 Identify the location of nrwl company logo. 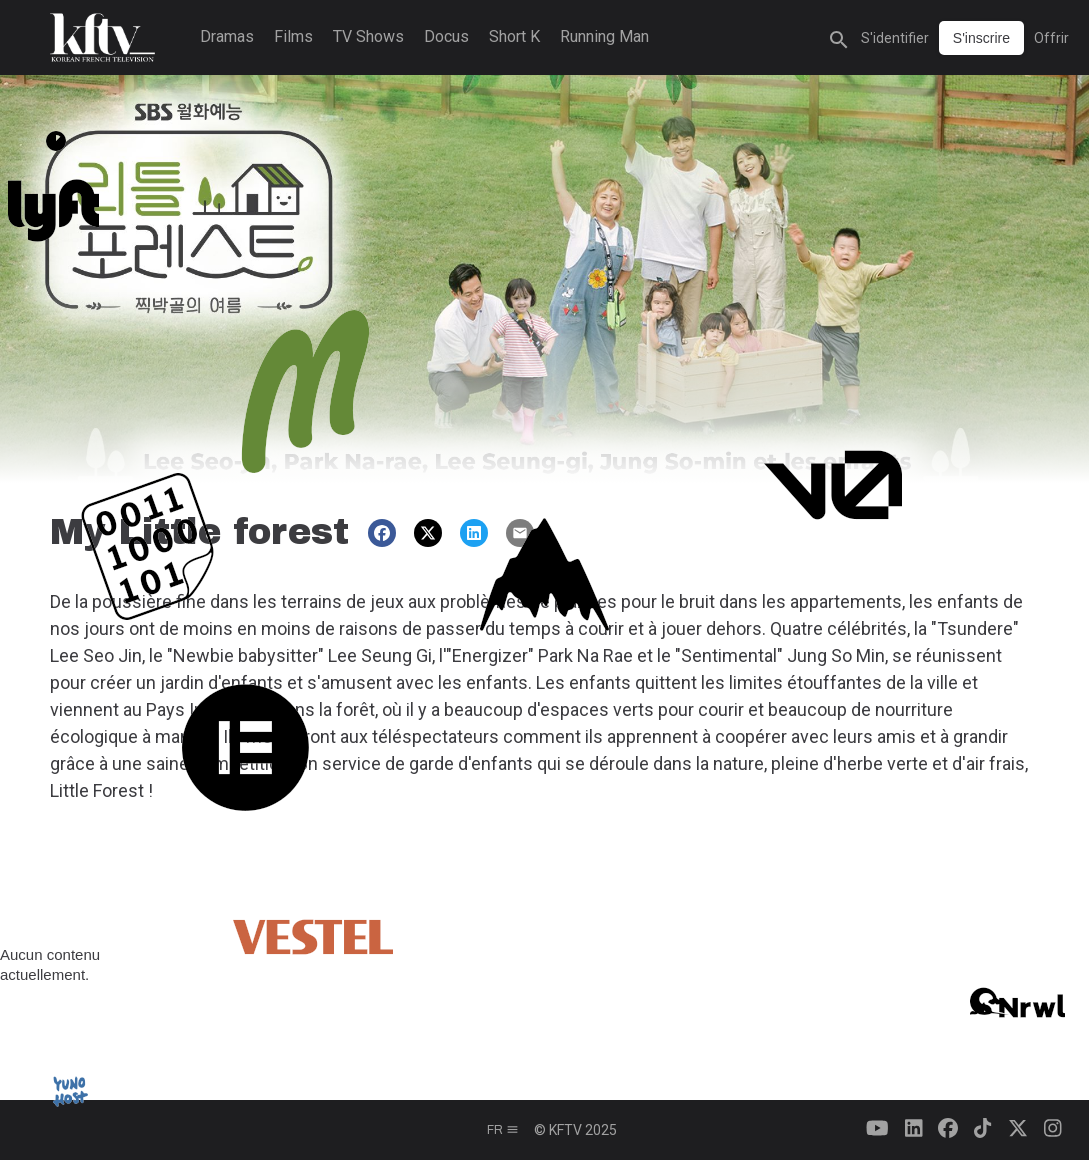
(1017, 1002).